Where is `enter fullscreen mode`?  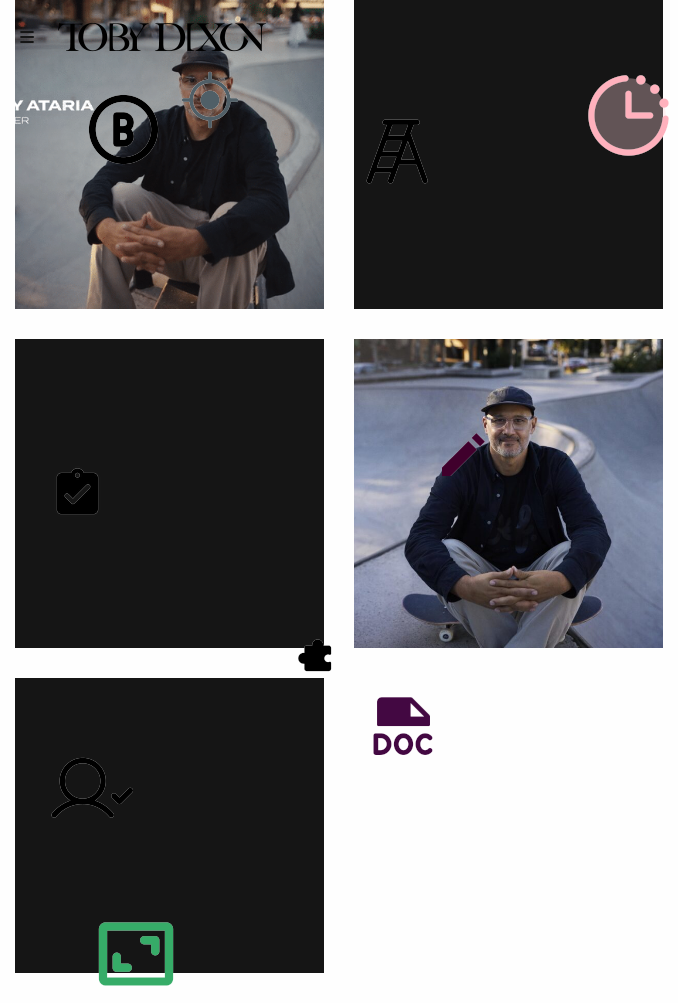
enter fullscreen mode is located at coordinates (136, 954).